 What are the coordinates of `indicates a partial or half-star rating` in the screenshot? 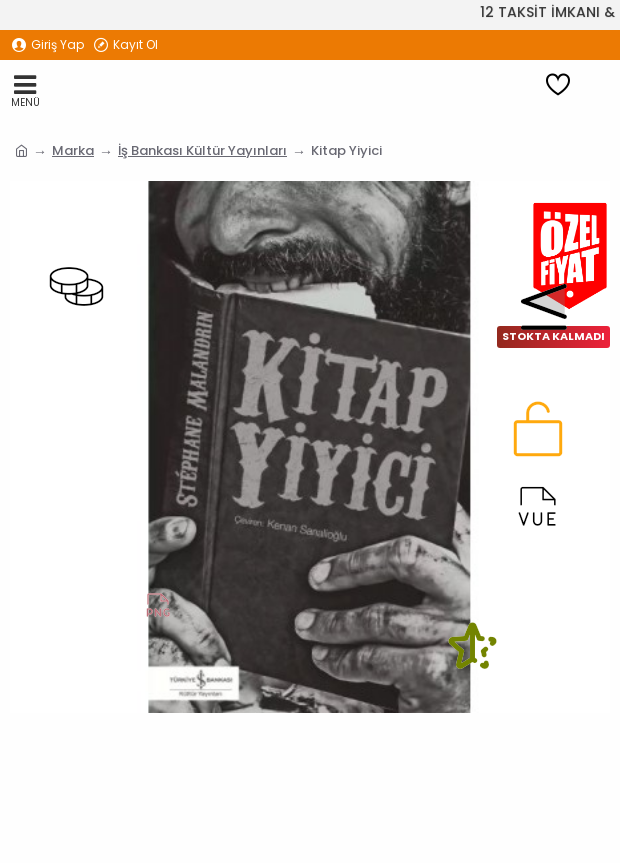 It's located at (472, 646).